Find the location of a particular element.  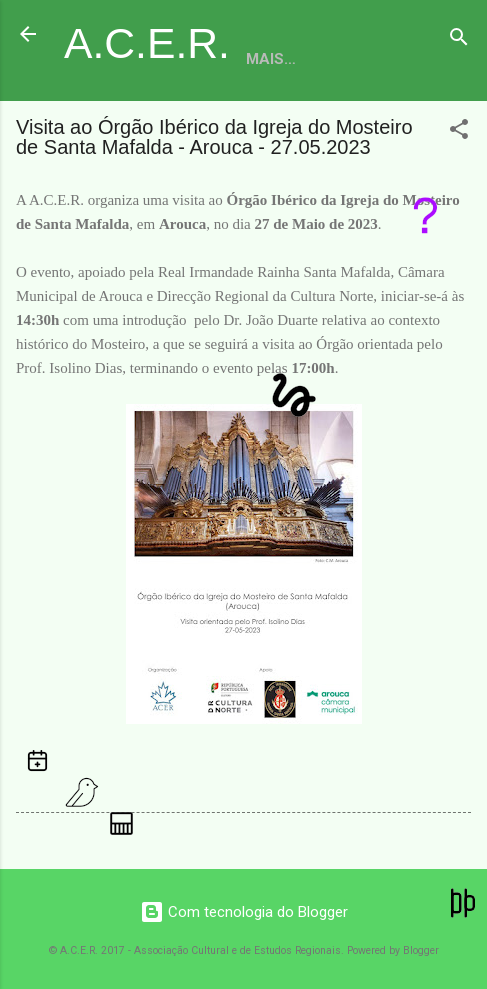

navigate to twitter or social media sharing is located at coordinates (82, 793).